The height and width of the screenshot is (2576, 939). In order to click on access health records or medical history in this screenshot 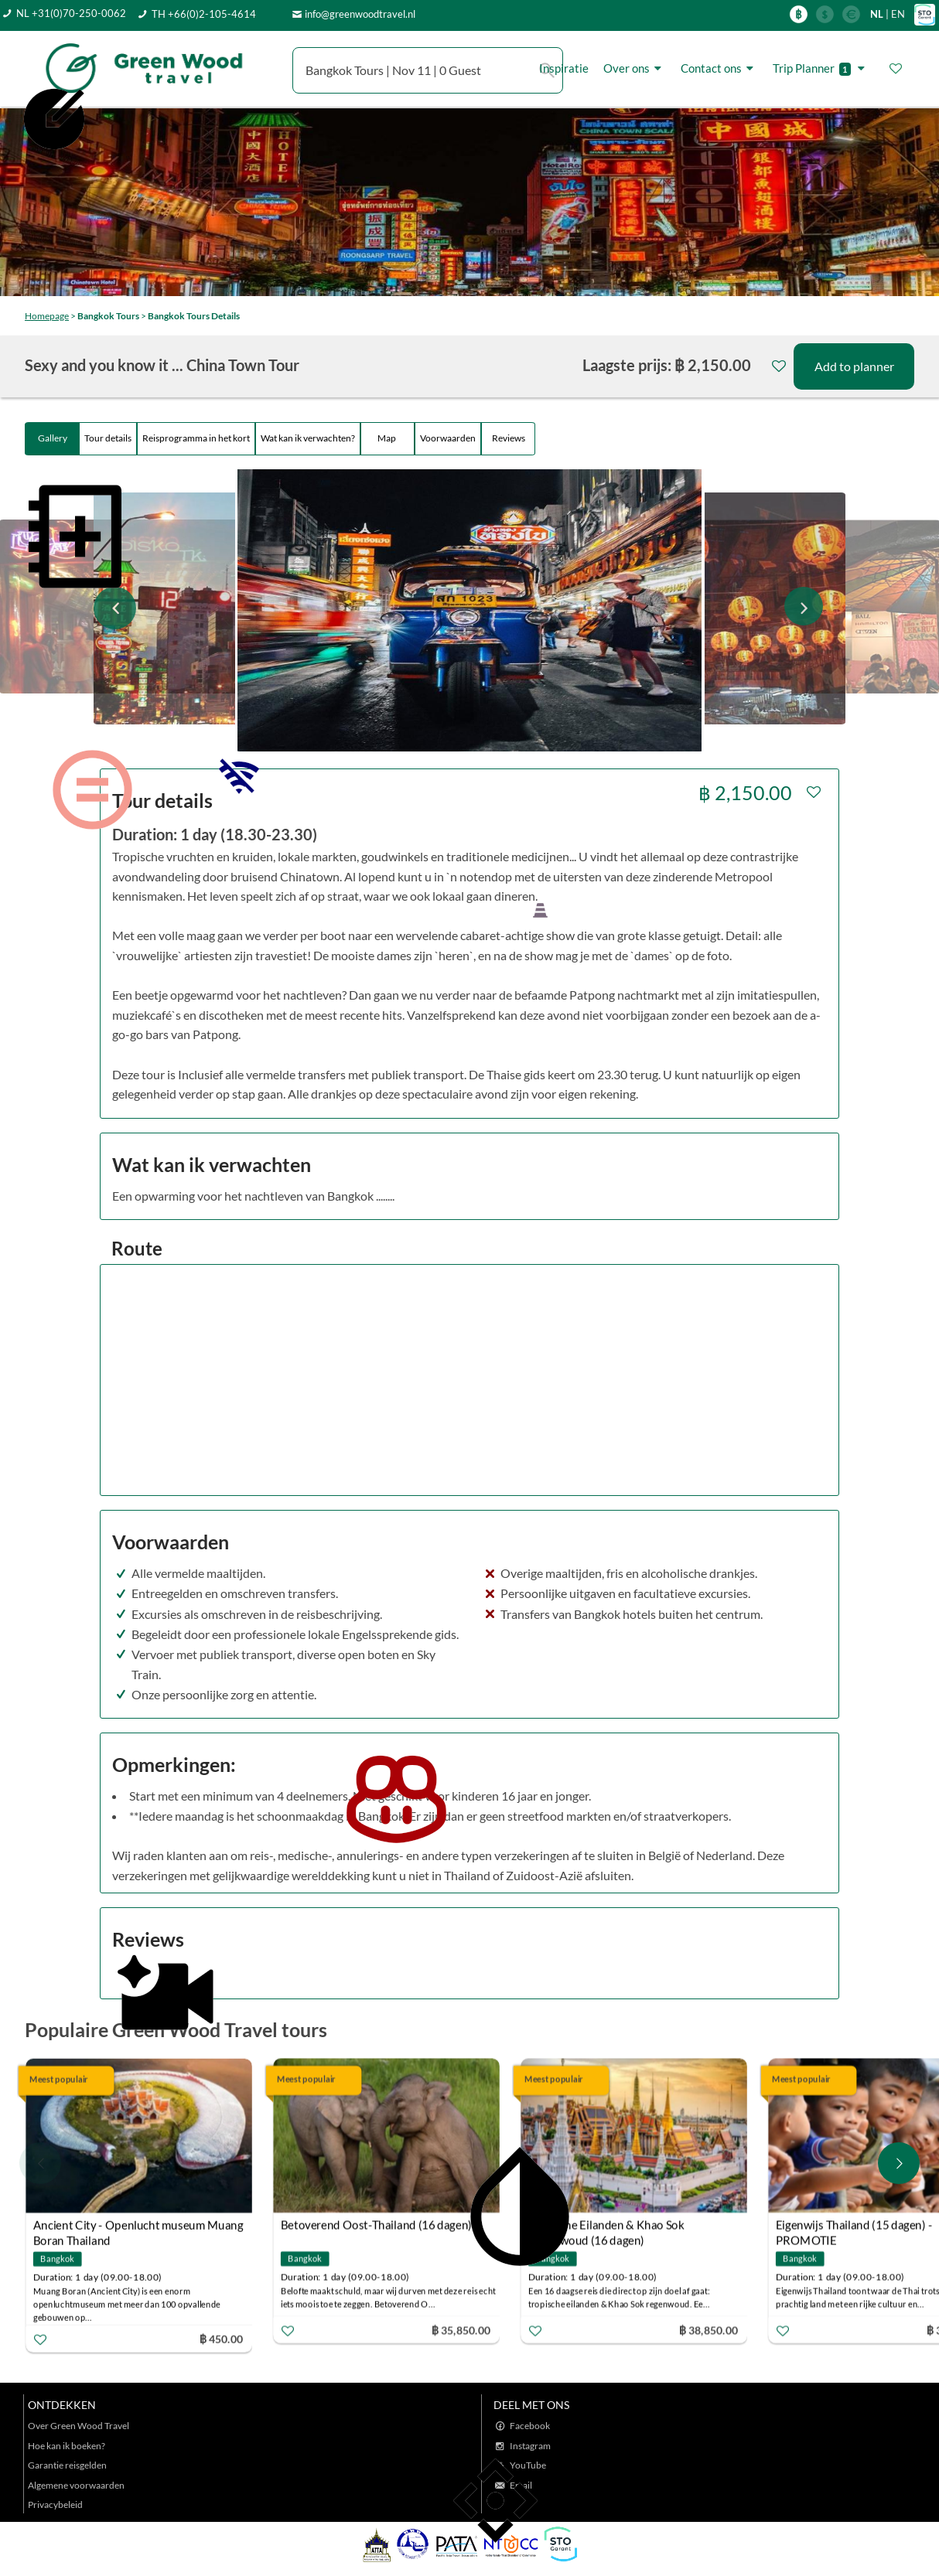, I will do `click(75, 537)`.